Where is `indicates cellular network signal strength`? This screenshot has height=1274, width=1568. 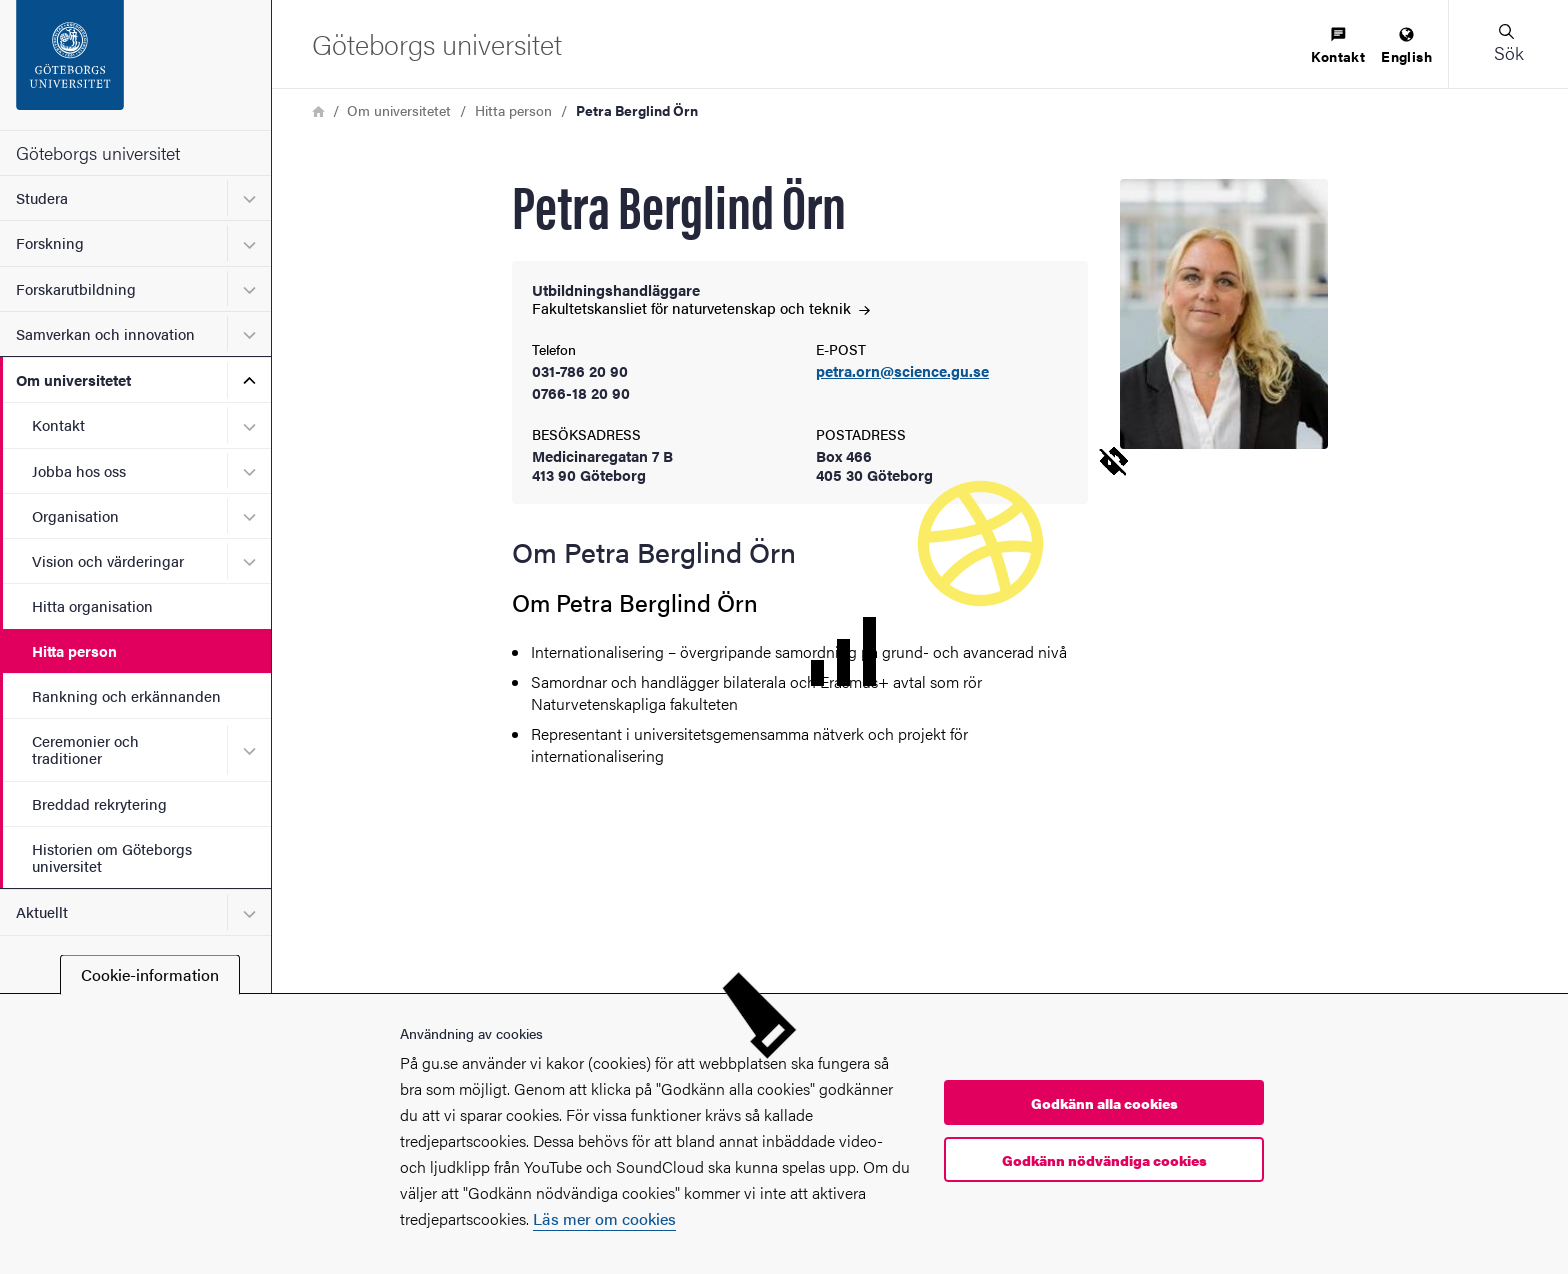
indicates cellular network signal strength is located at coordinates (841, 651).